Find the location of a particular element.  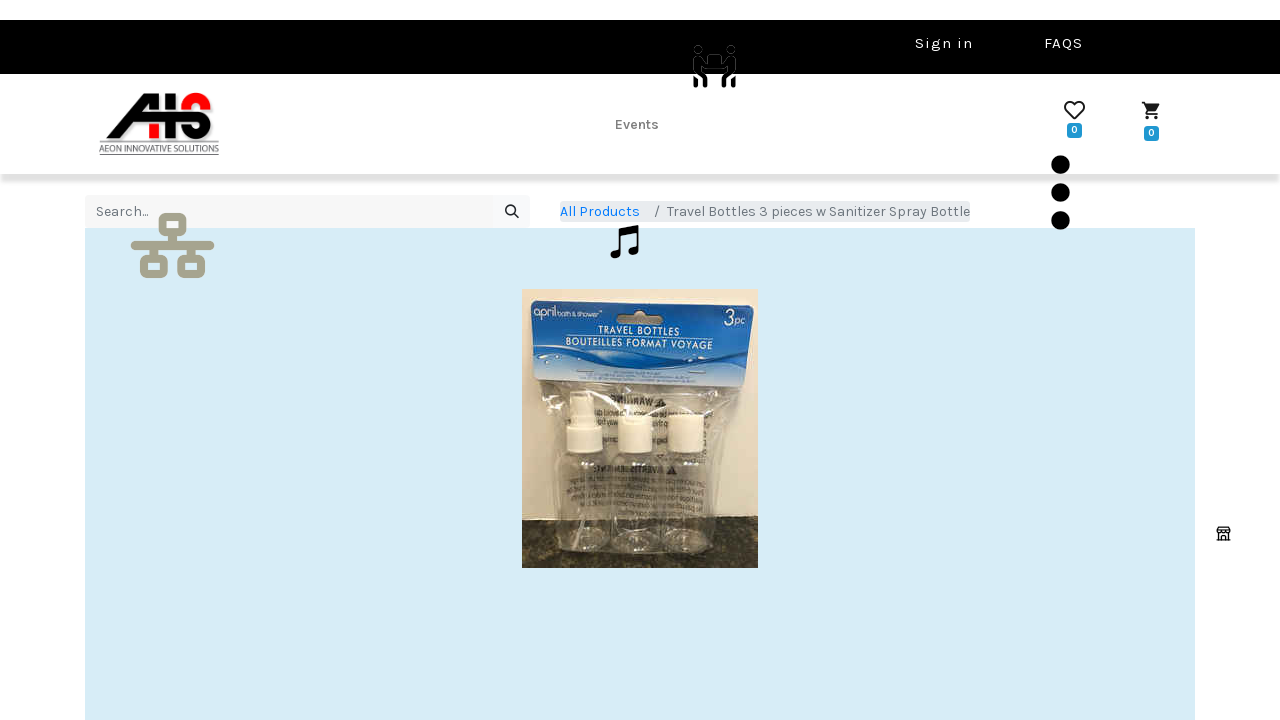

access more options or actions is located at coordinates (1060, 192).